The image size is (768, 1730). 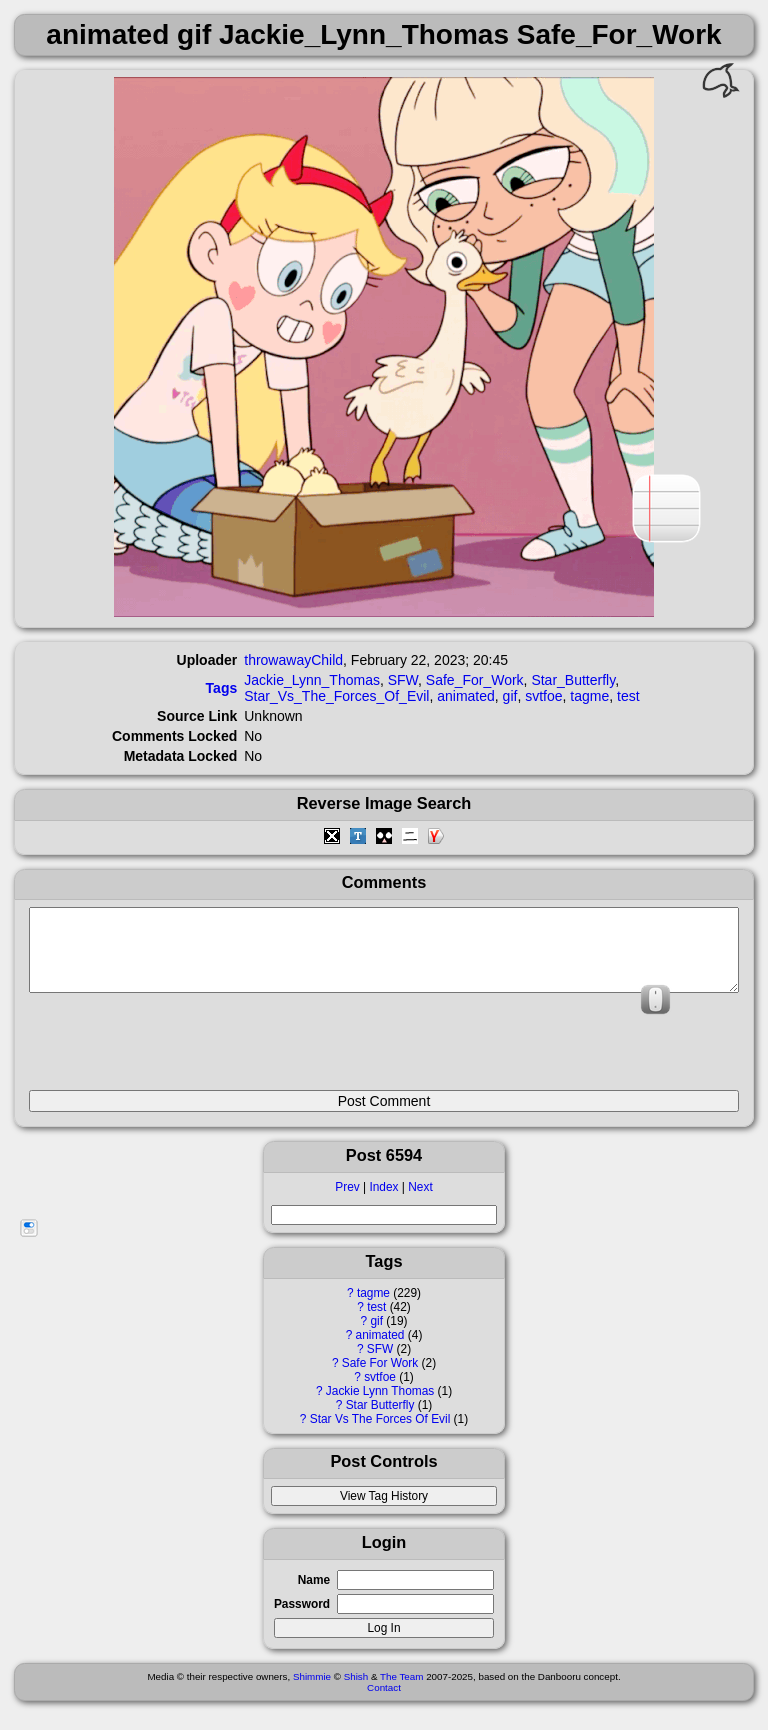 What do you see at coordinates (29, 1228) in the screenshot?
I see `open system tweaks or customization settings` at bounding box center [29, 1228].